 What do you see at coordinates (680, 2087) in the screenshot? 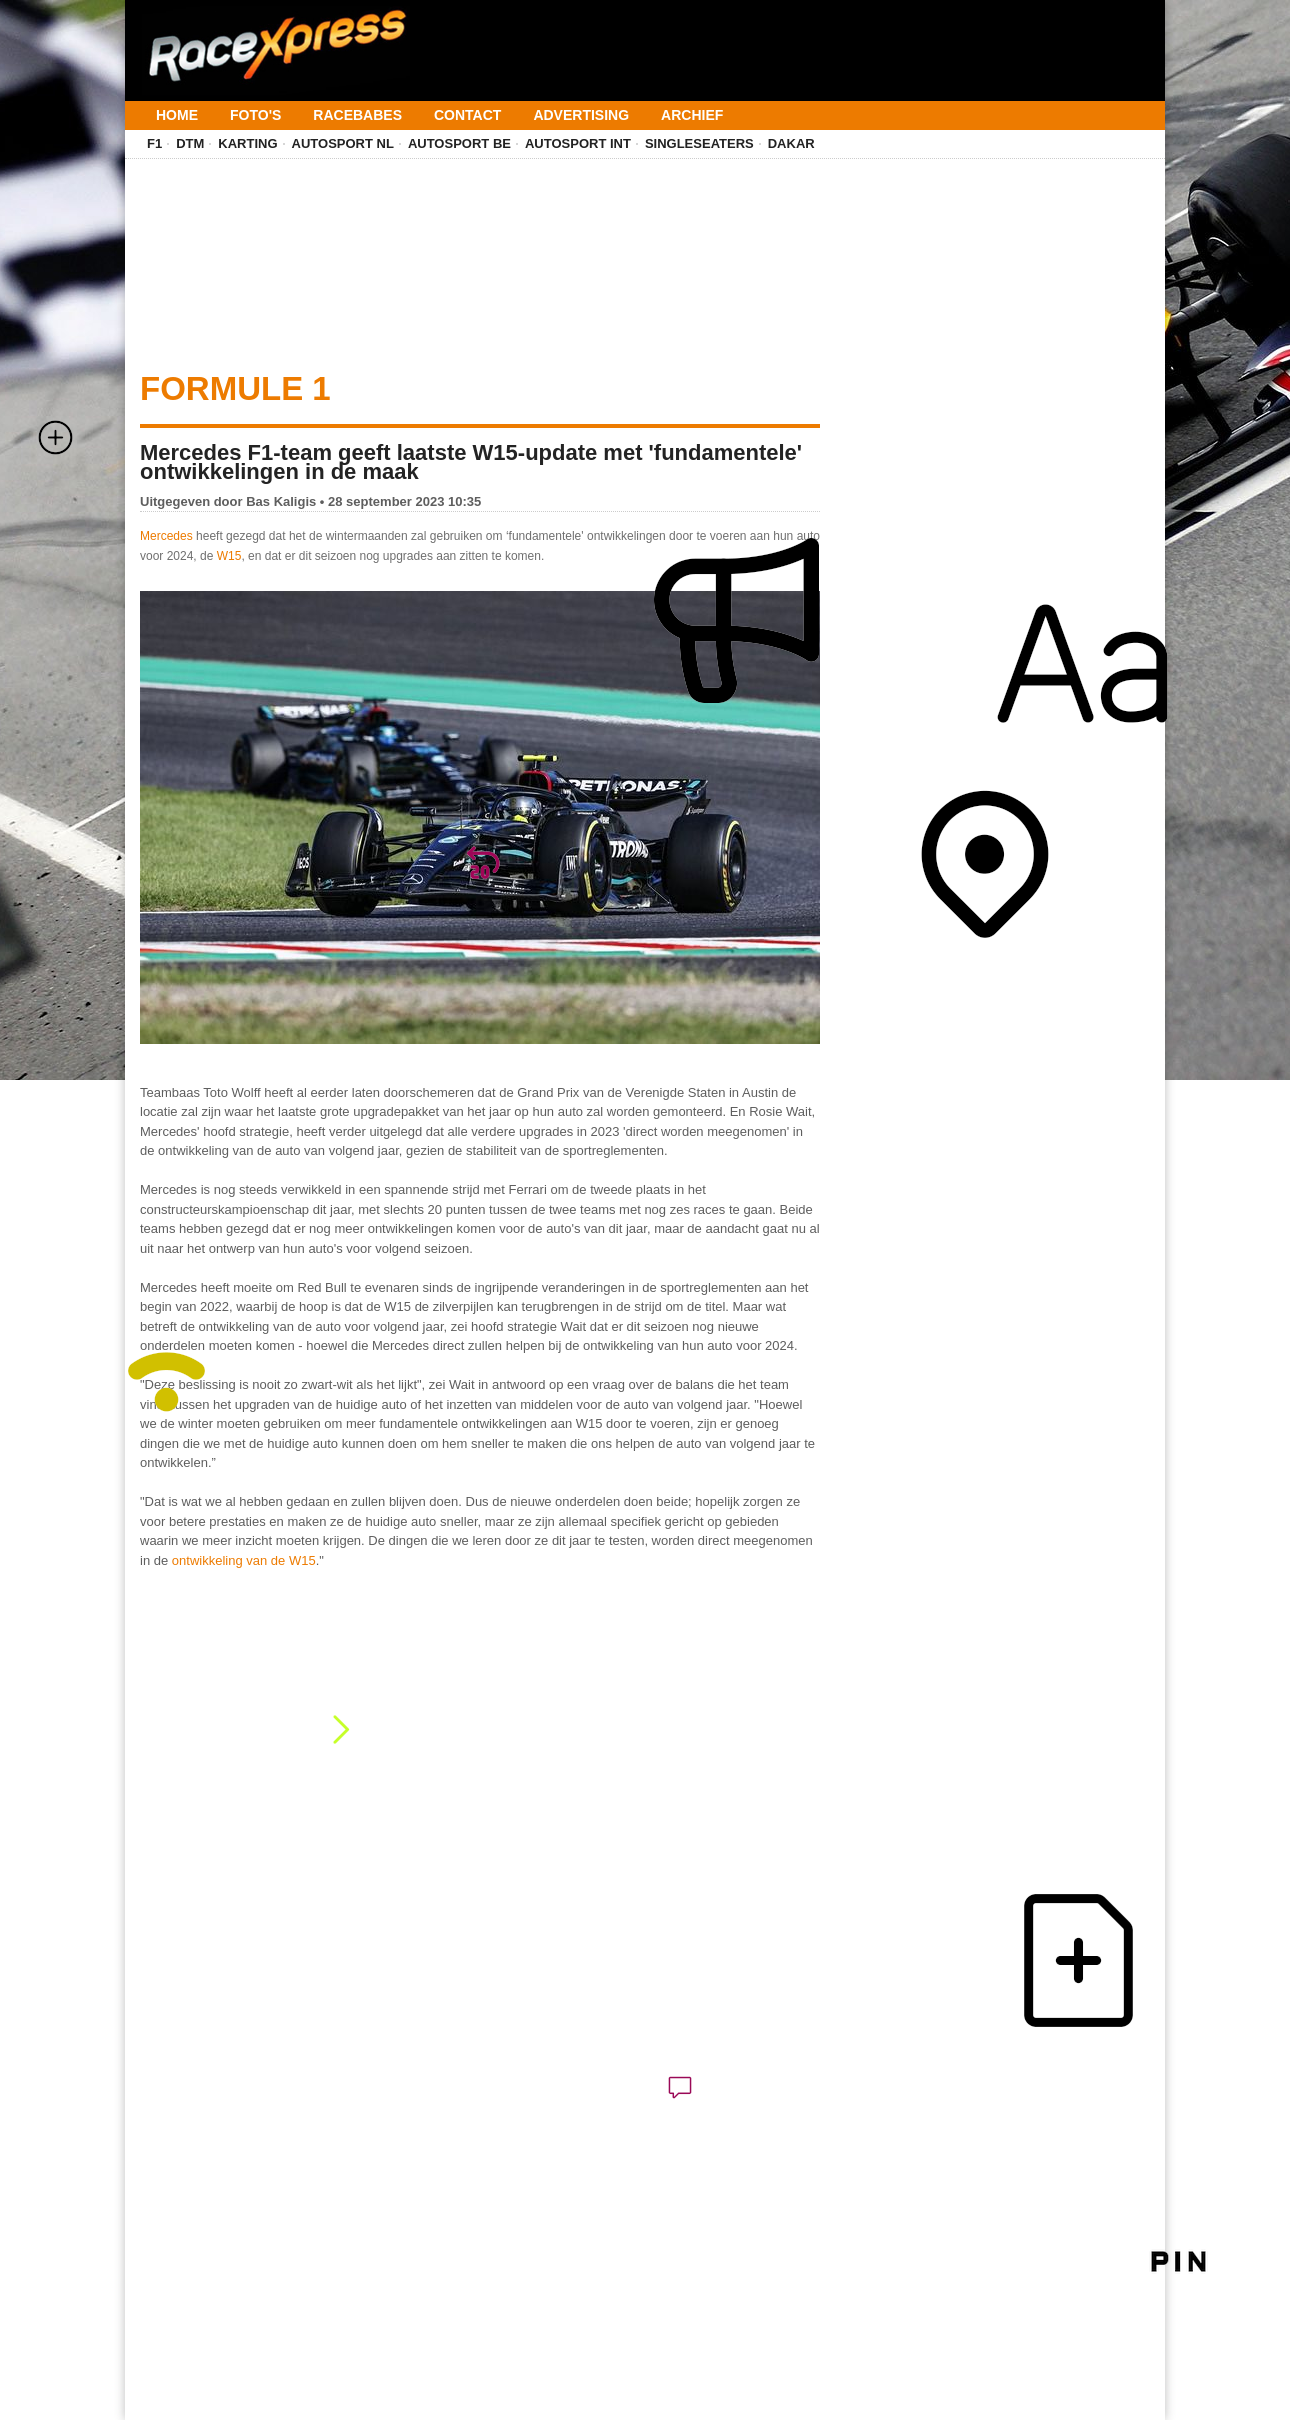
I see `leave a comment` at bounding box center [680, 2087].